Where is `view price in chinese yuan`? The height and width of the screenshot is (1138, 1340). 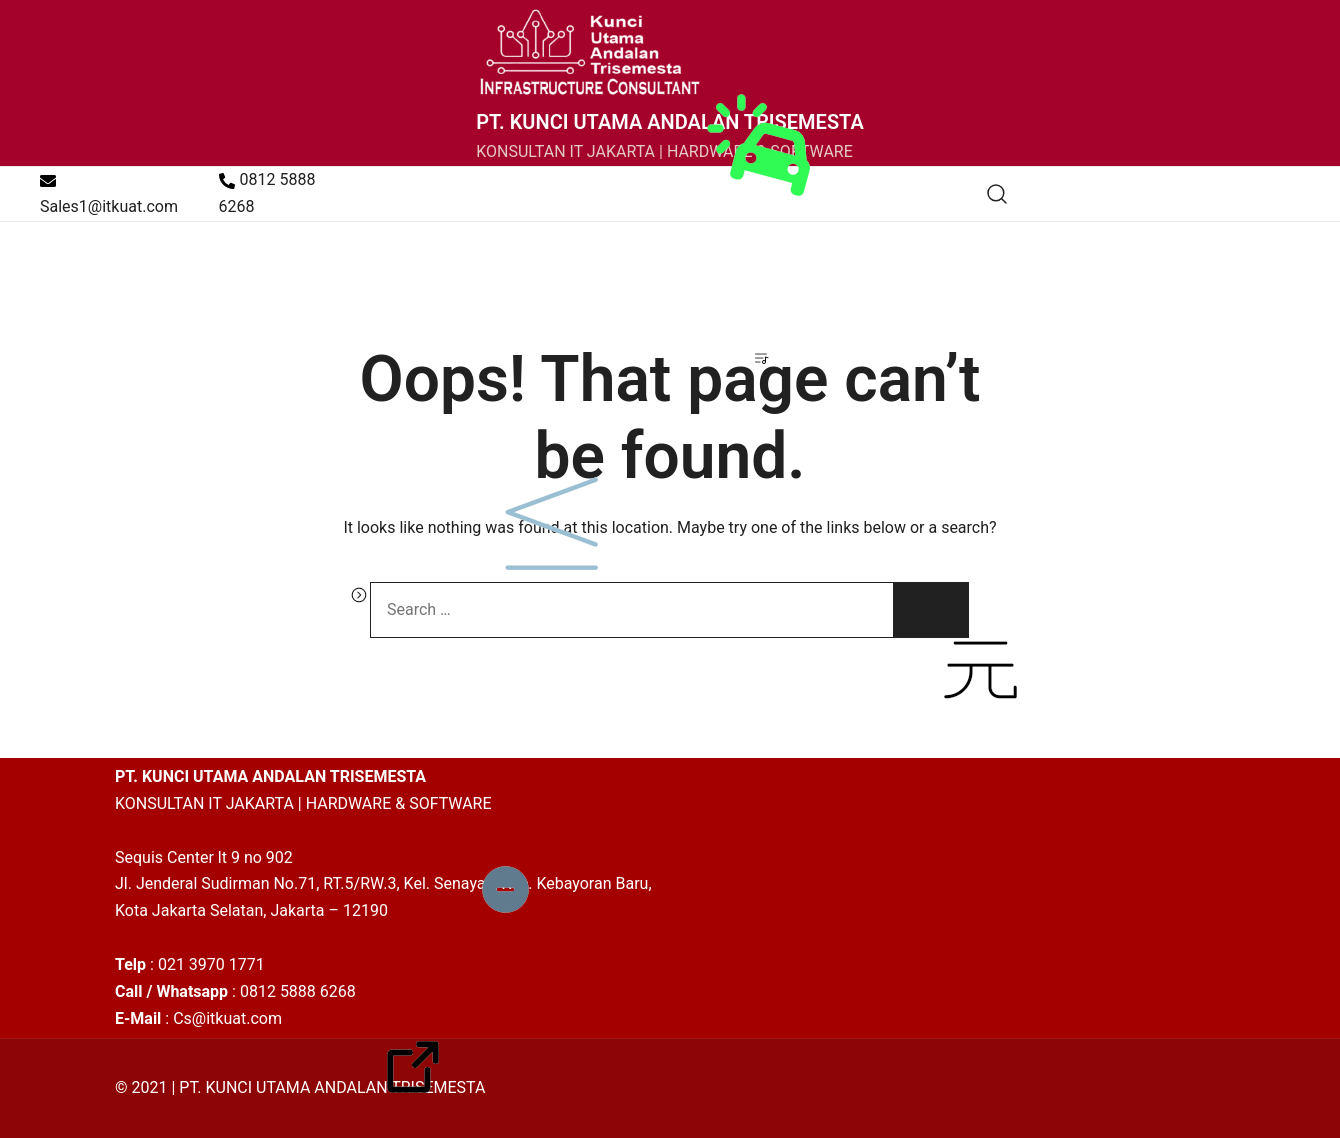
view price in chinese yuan is located at coordinates (980, 671).